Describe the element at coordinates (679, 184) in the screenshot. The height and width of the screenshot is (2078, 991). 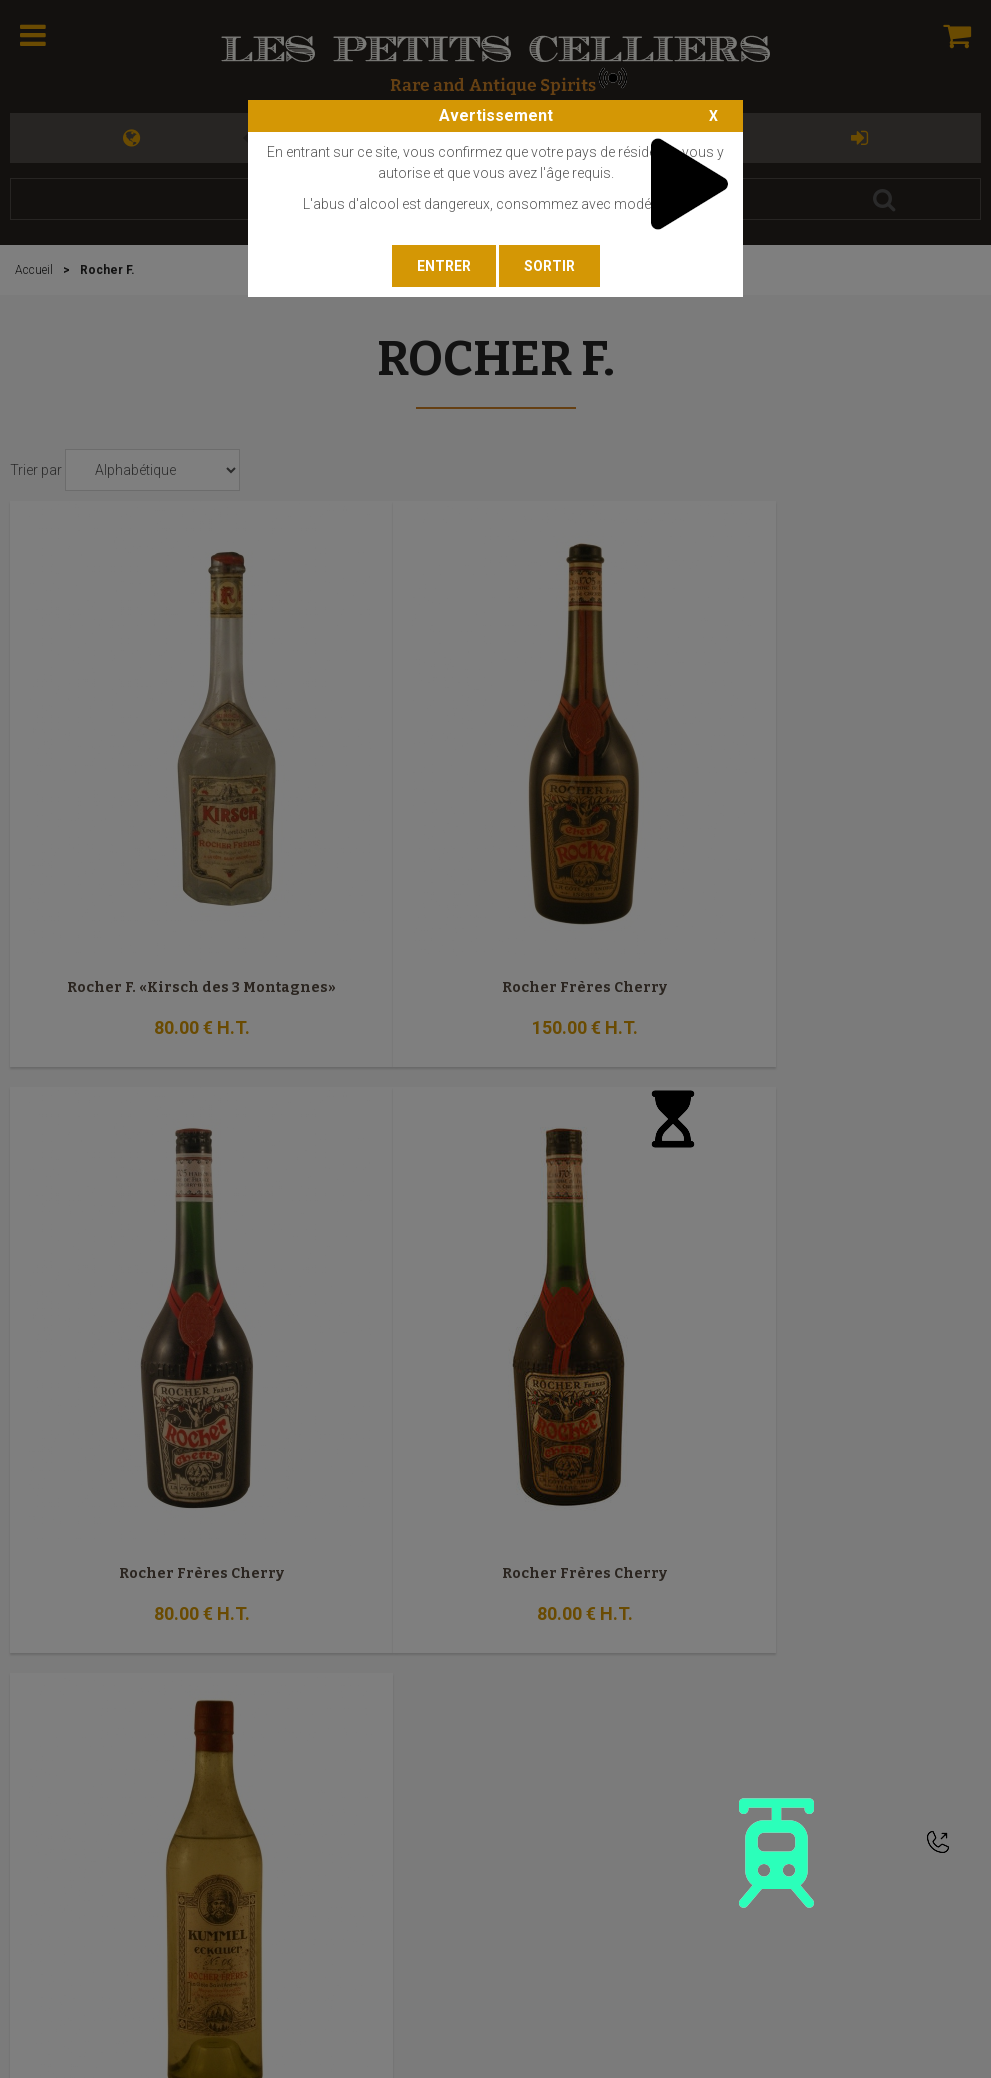
I see `start or resume media playback` at that location.